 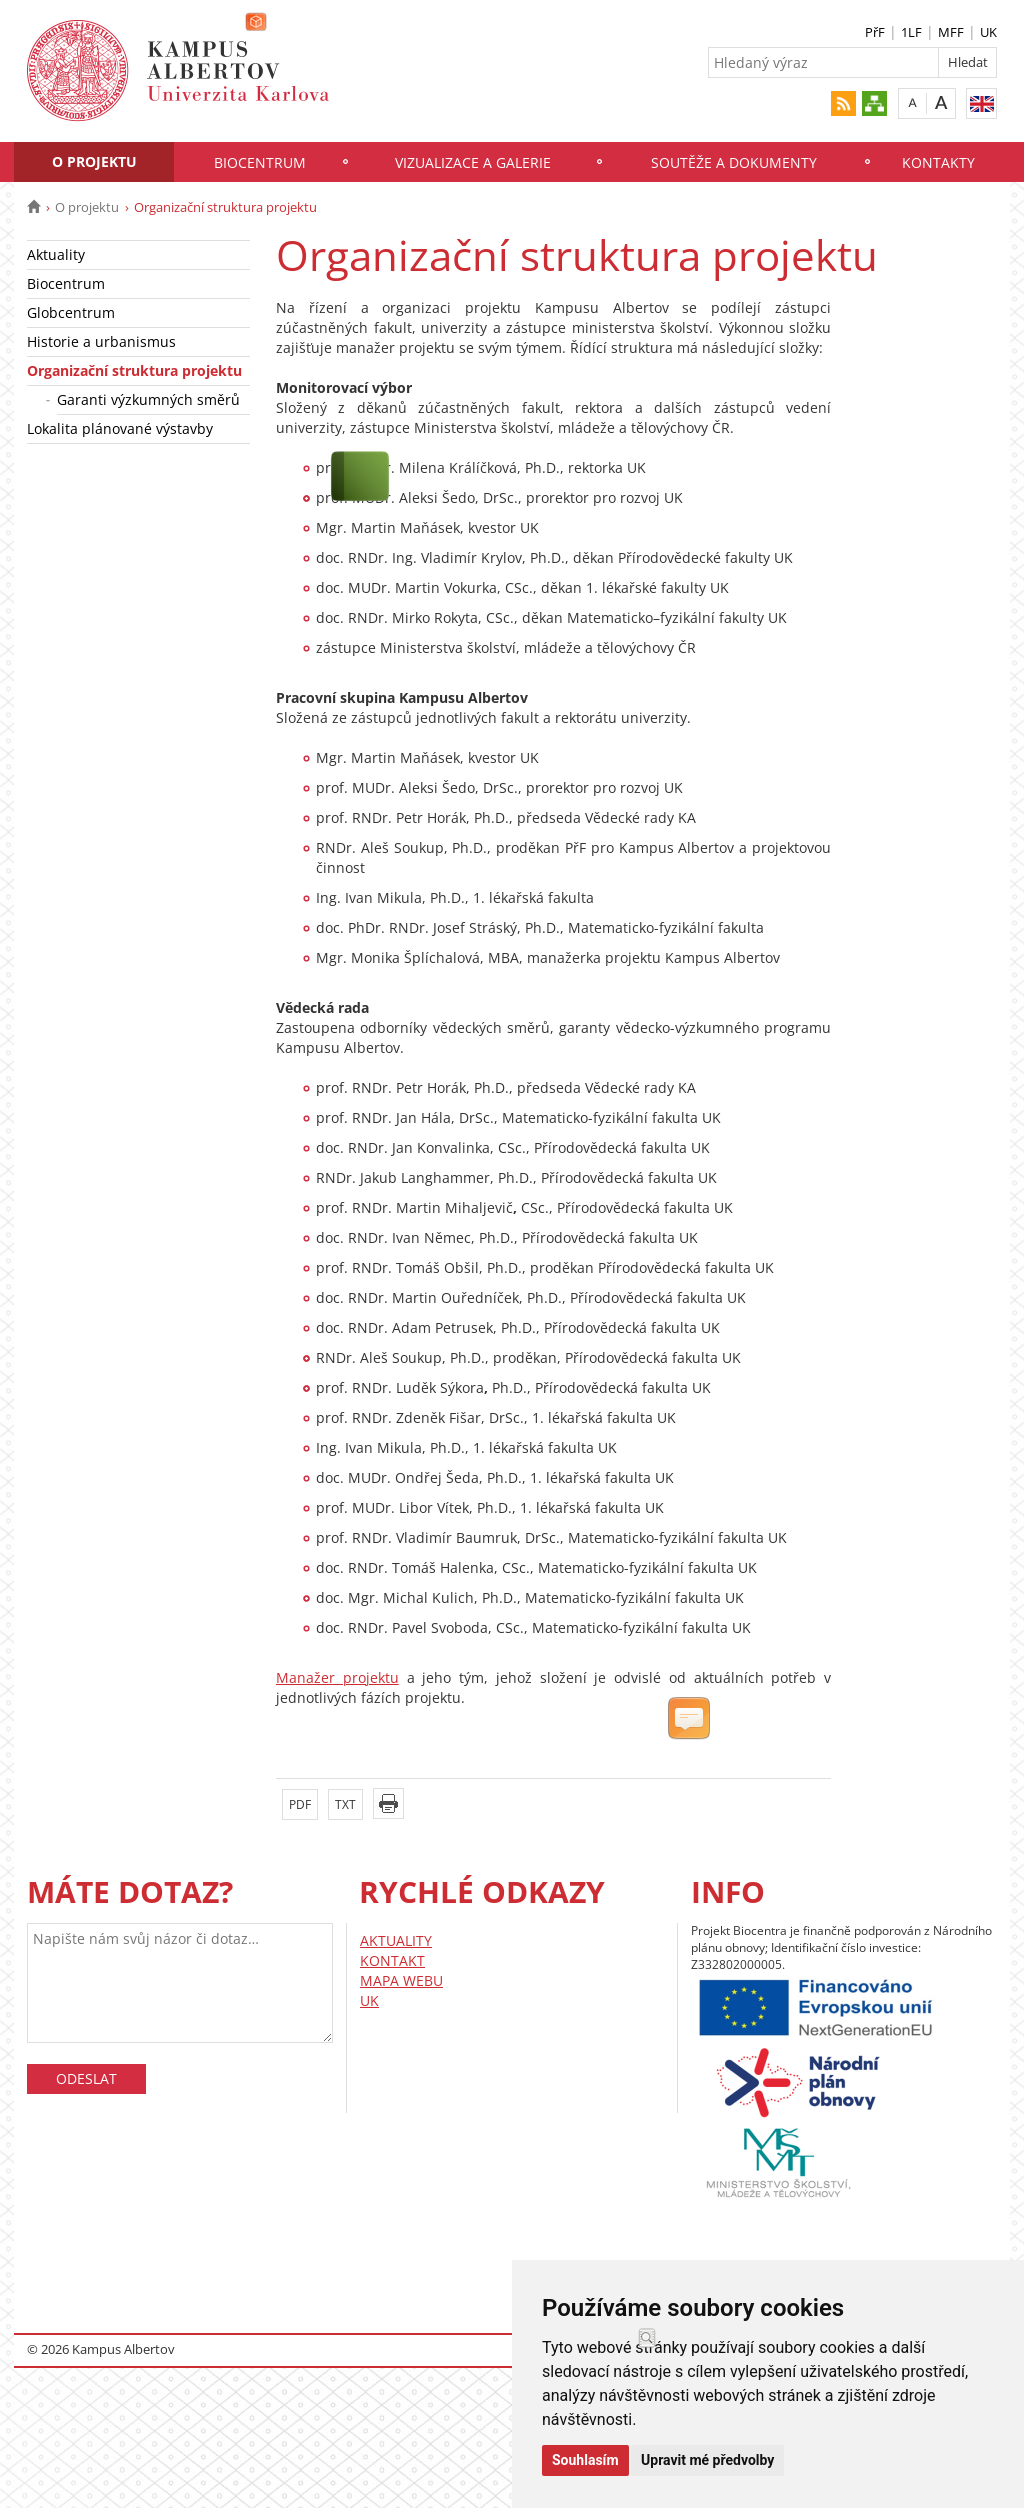 What do you see at coordinates (360, 474) in the screenshot?
I see `access desktop folder` at bounding box center [360, 474].